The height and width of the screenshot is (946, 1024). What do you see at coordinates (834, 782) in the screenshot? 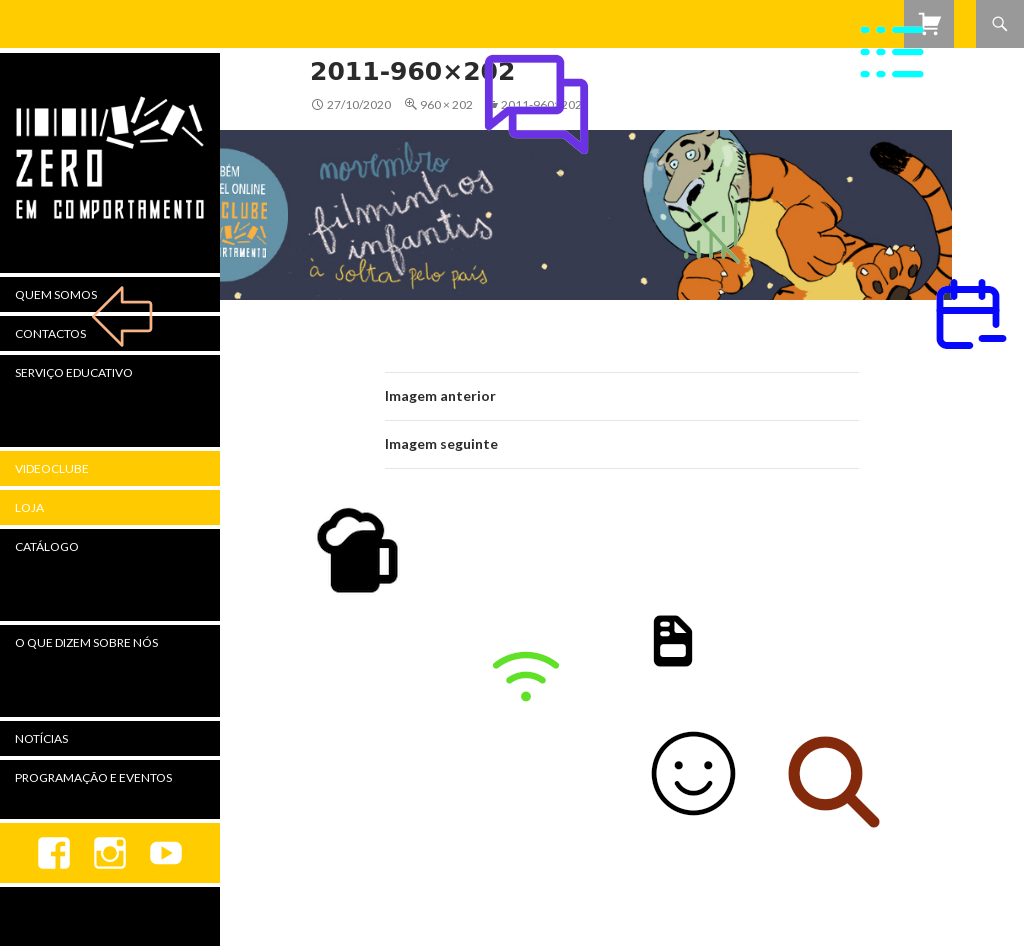
I see `search for content or items` at bounding box center [834, 782].